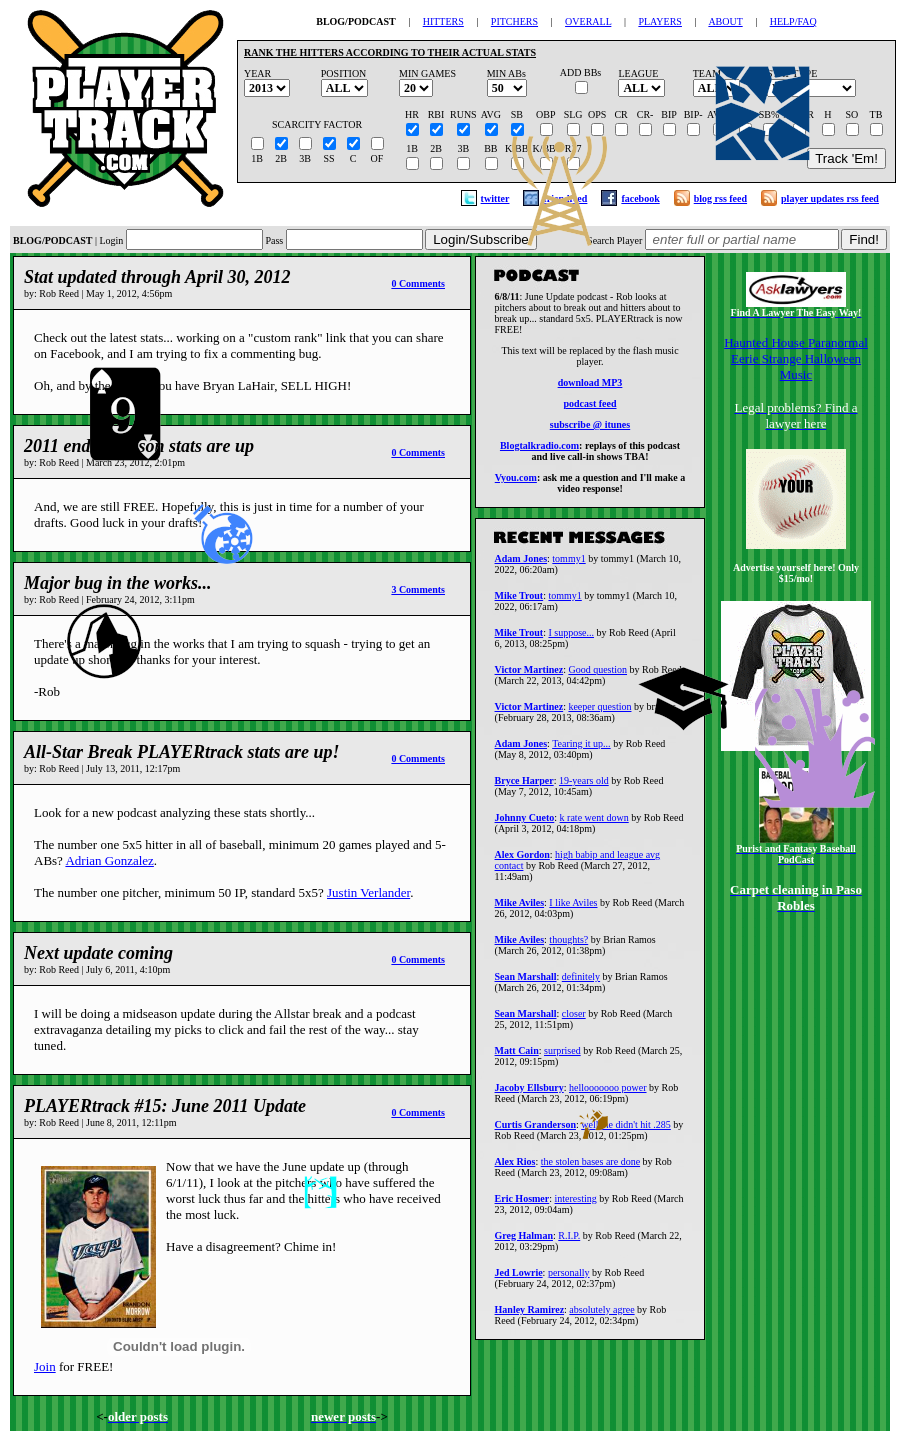 This screenshot has height=1431, width=900. Describe the element at coordinates (592, 1123) in the screenshot. I see `indicates a broken or damaged weapon` at that location.